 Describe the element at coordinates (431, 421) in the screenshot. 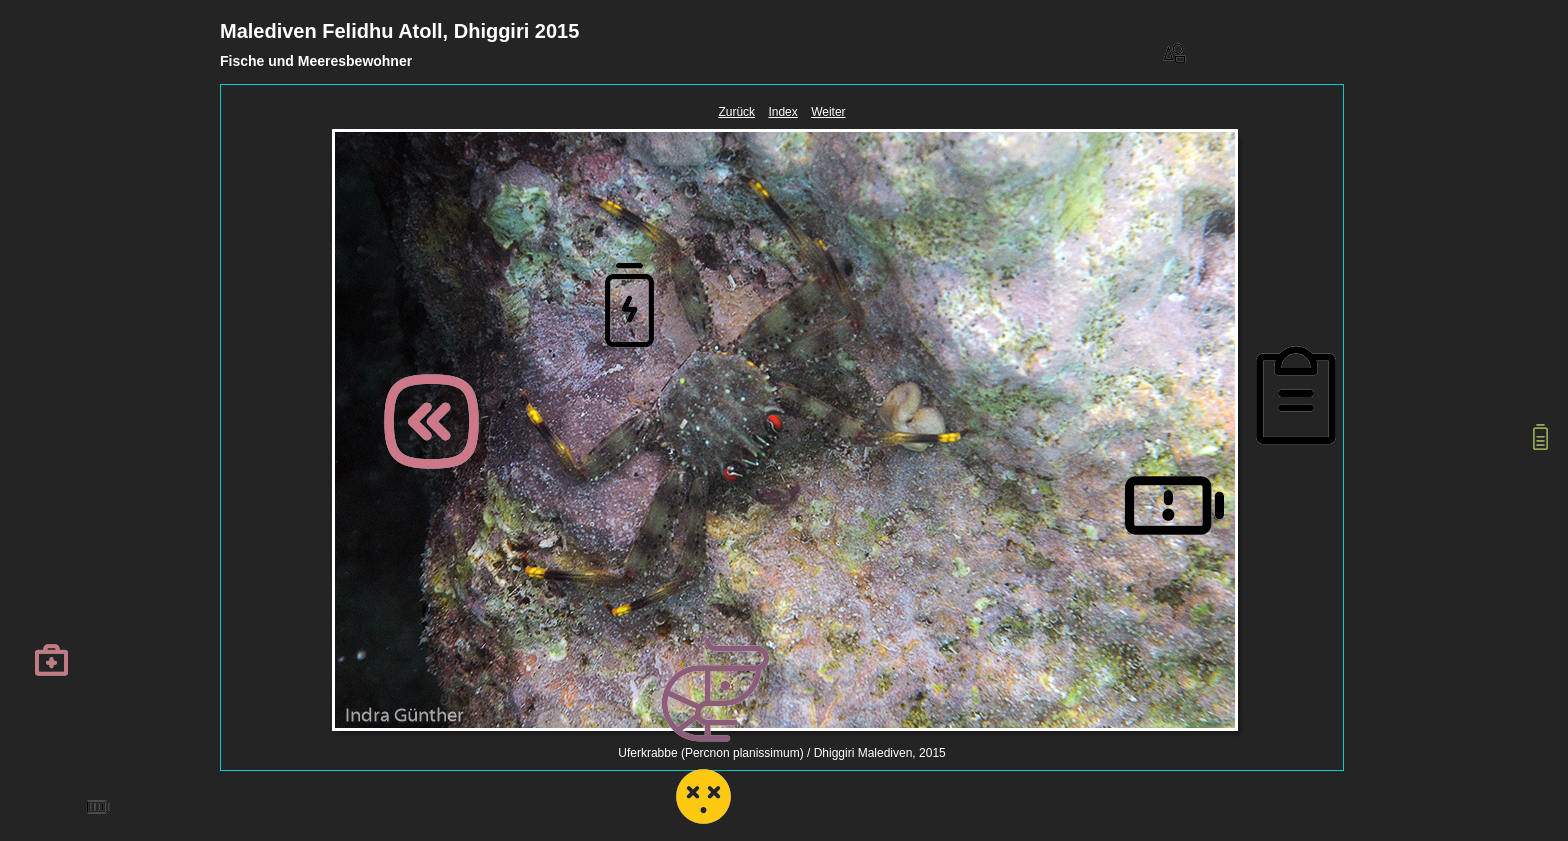

I see `go back to previous section` at that location.